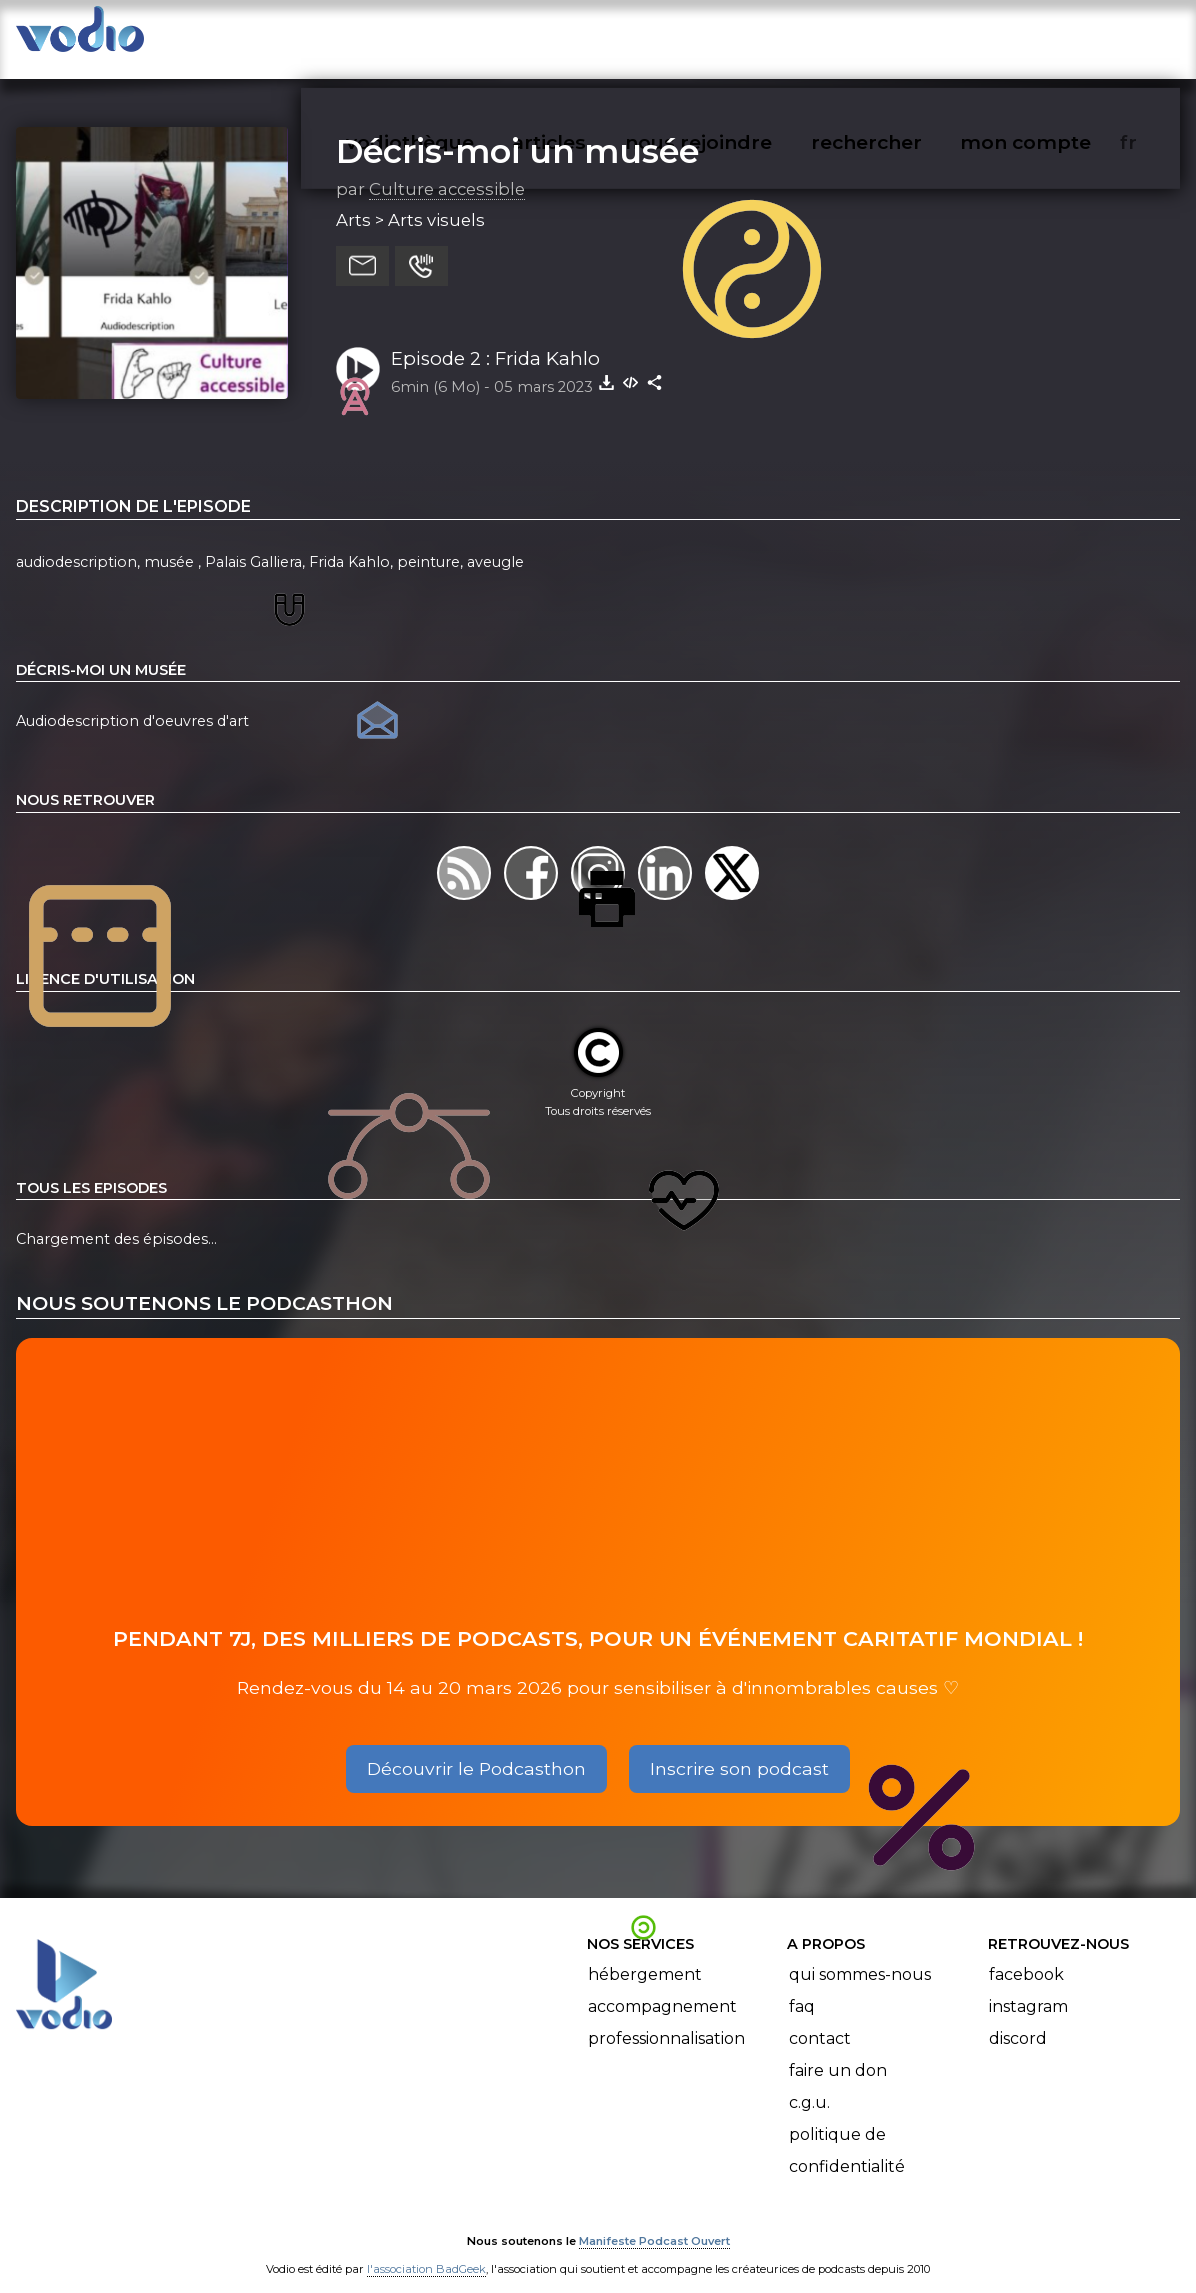 This screenshot has width=1196, height=2293. Describe the element at coordinates (684, 1198) in the screenshot. I see `view health or fitness metrics` at that location.